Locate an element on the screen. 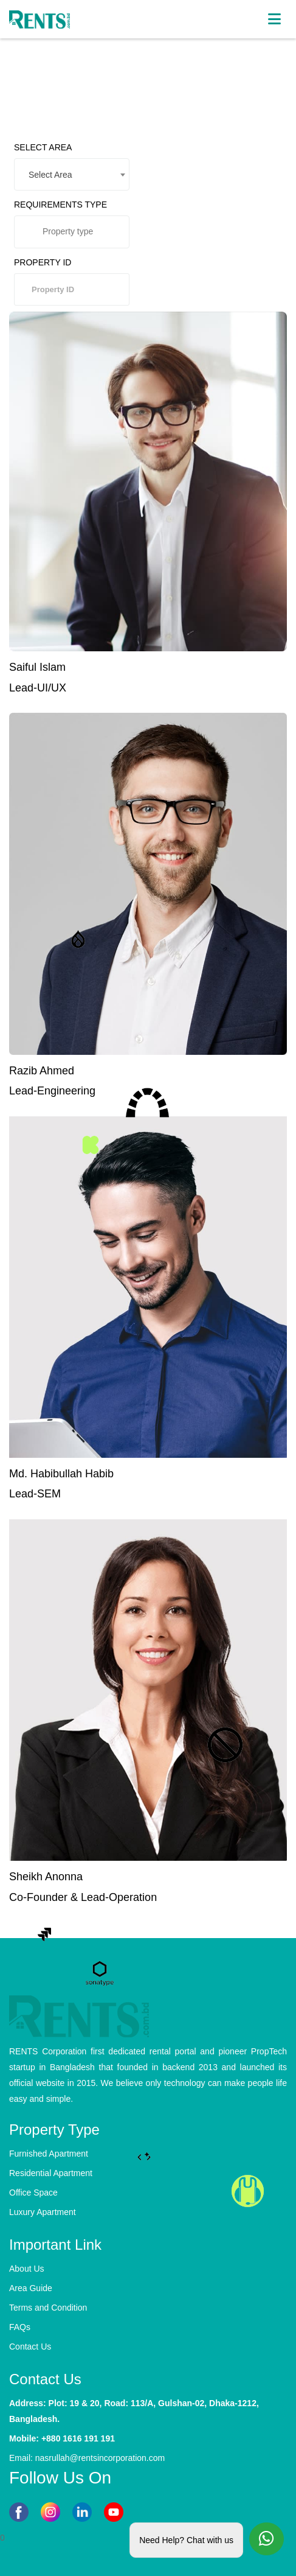  open Jira project management is located at coordinates (44, 1934).